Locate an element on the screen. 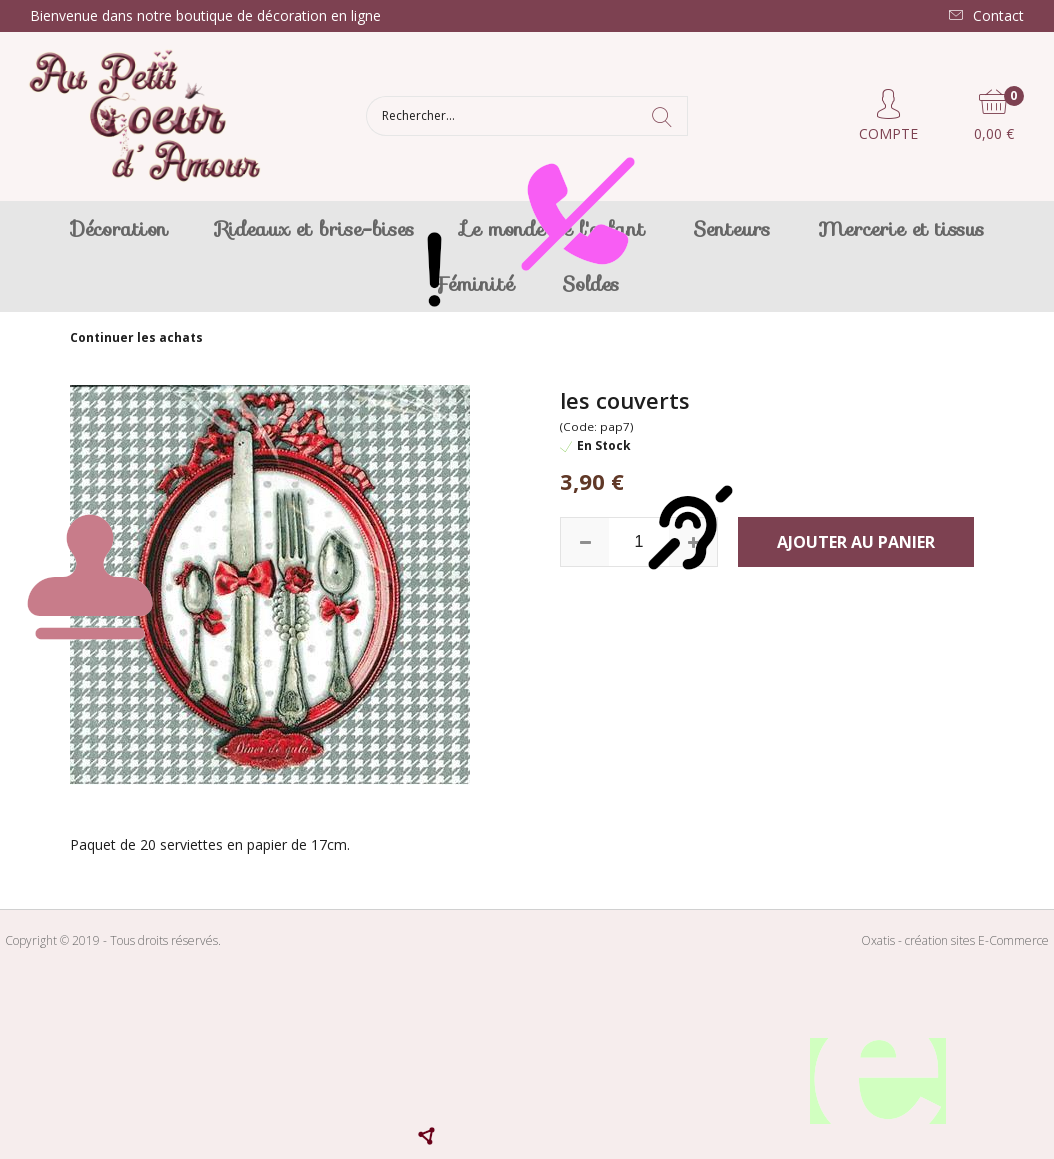  indicates hard of hearing accessibility options is located at coordinates (690, 527).